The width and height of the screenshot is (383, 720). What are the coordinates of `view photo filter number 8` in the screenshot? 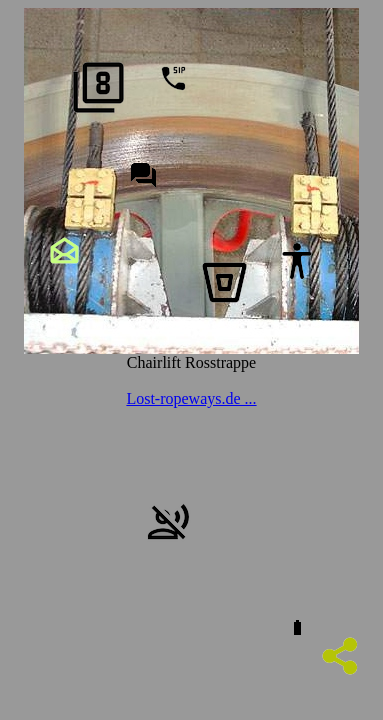 It's located at (98, 87).